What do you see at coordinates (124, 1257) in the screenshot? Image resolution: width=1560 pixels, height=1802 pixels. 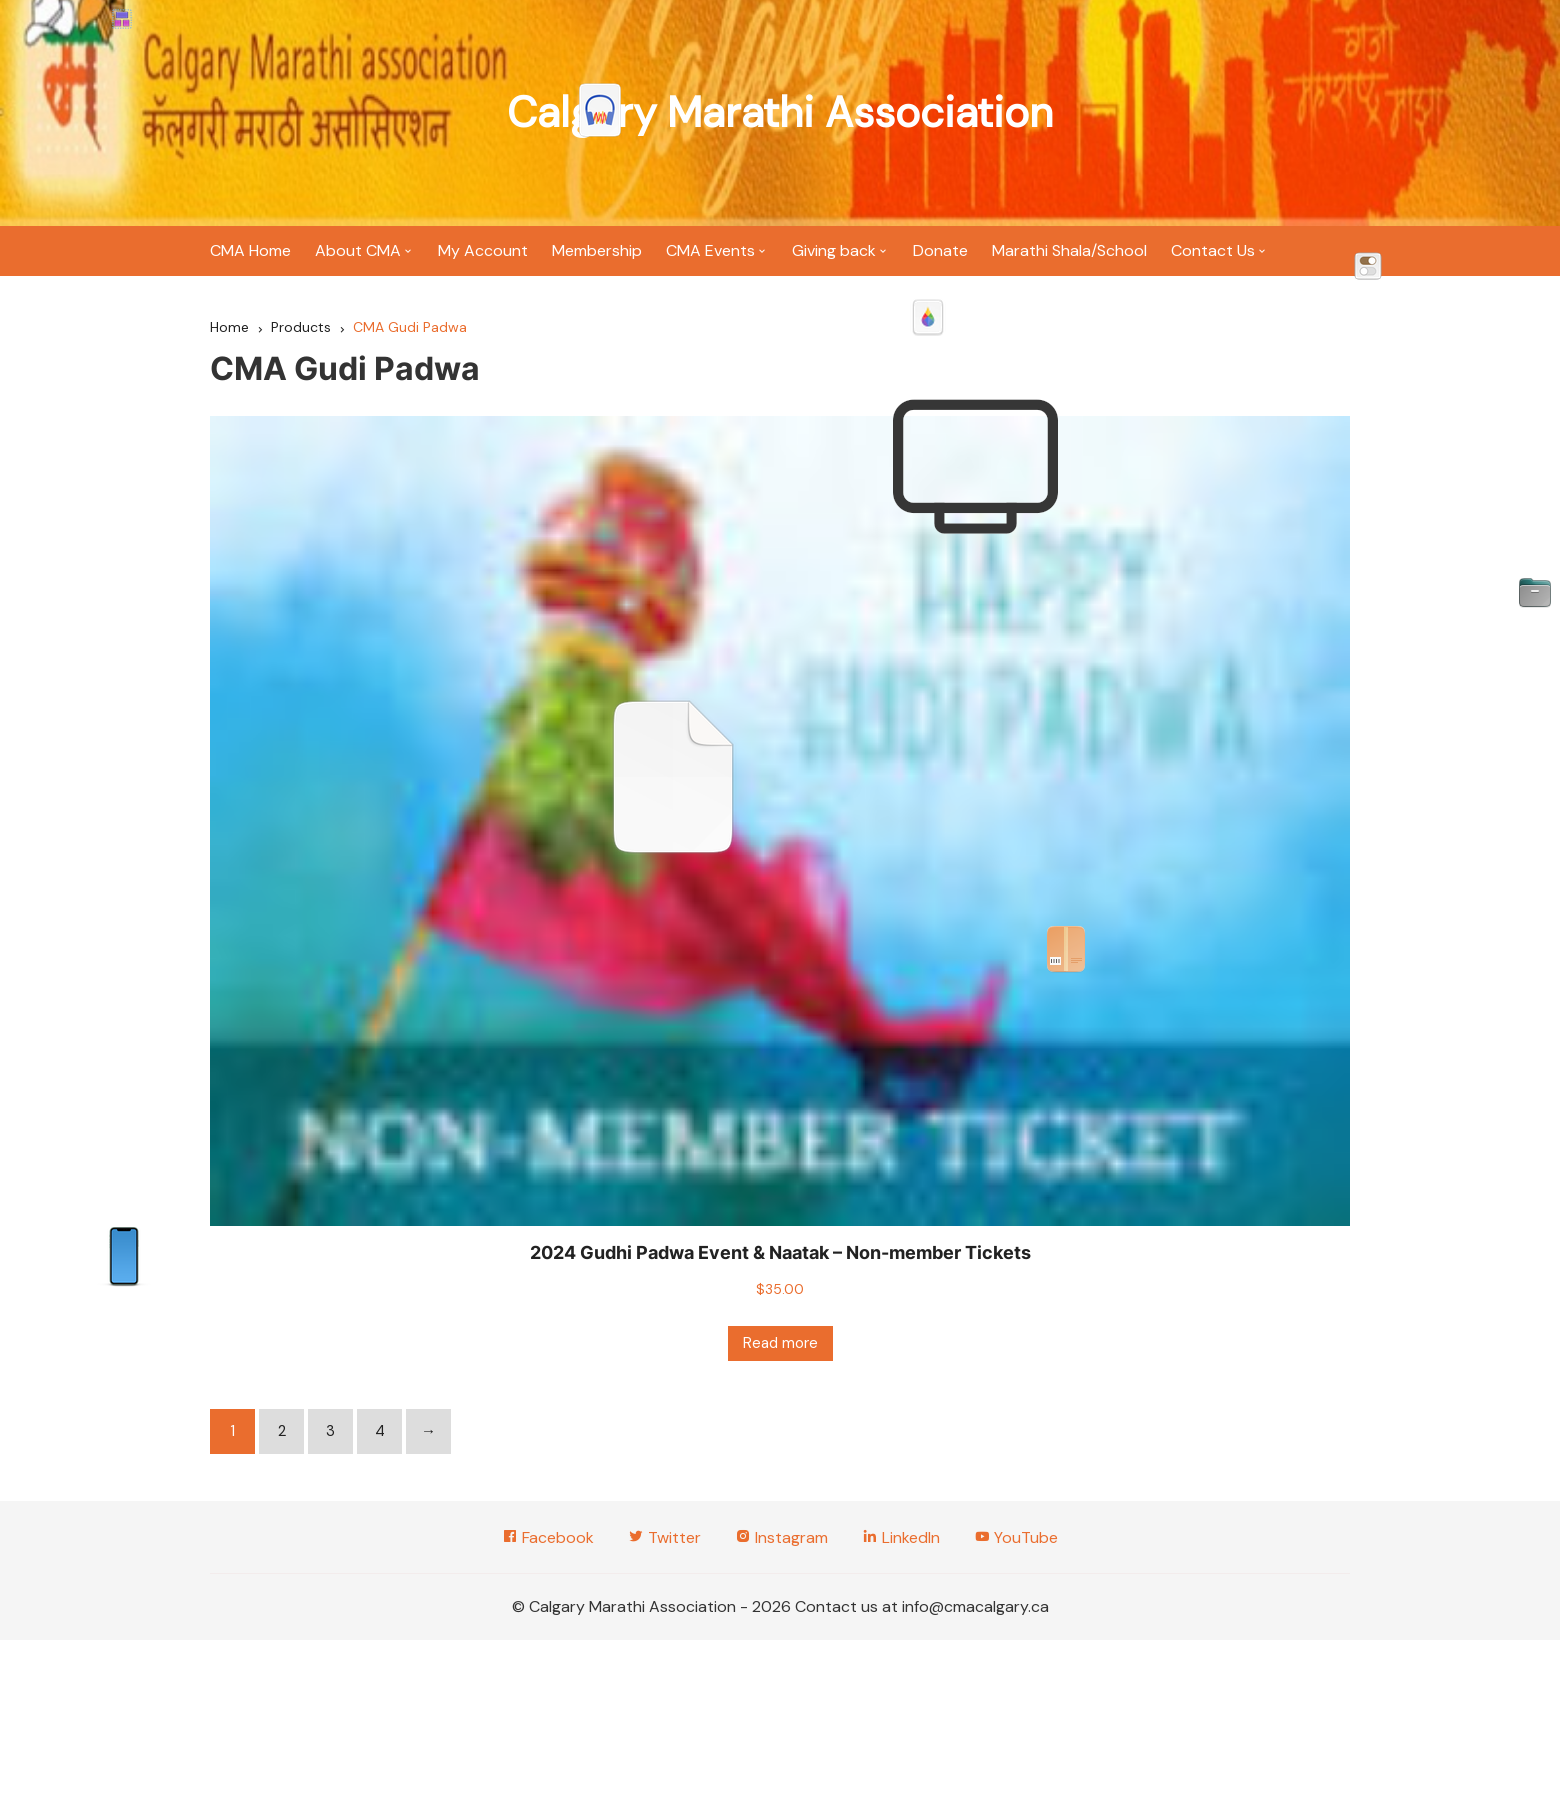 I see `iPhone 11 or 12 device icon` at bounding box center [124, 1257].